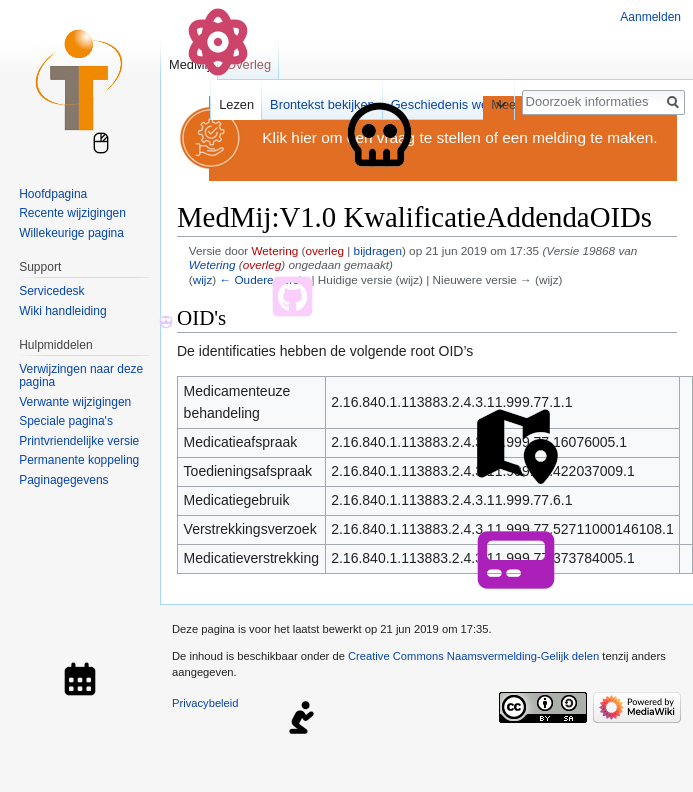 This screenshot has width=693, height=792. I want to click on access science or chemistry features, so click(218, 42).